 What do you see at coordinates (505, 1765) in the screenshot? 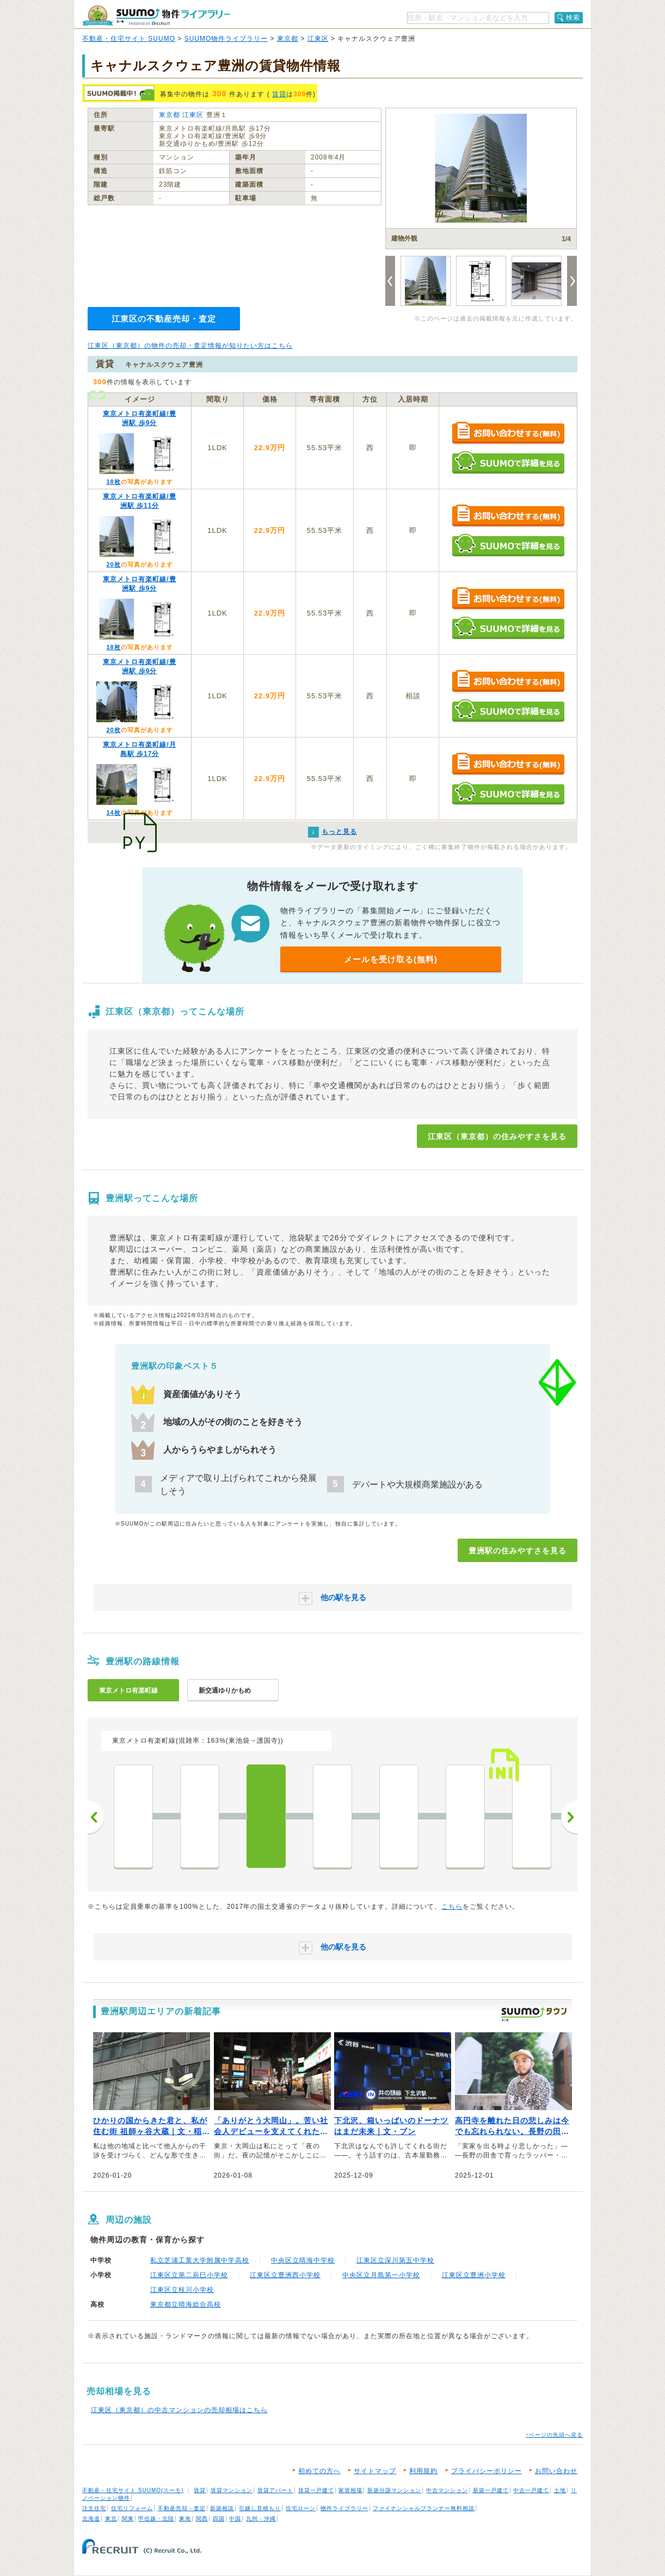
I see `open or view an INI configuration file` at bounding box center [505, 1765].